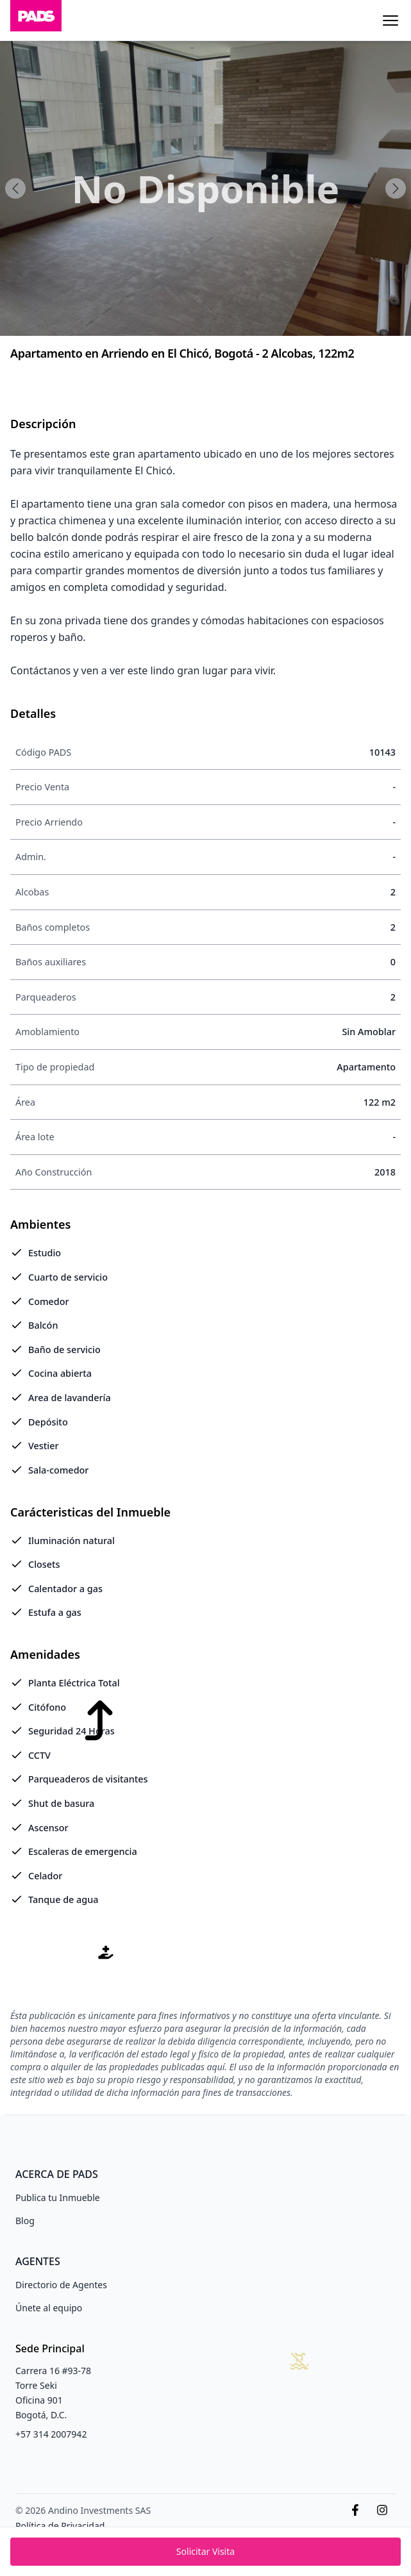 The image size is (411, 2576). I want to click on pool closed or unavailable, so click(299, 2361).